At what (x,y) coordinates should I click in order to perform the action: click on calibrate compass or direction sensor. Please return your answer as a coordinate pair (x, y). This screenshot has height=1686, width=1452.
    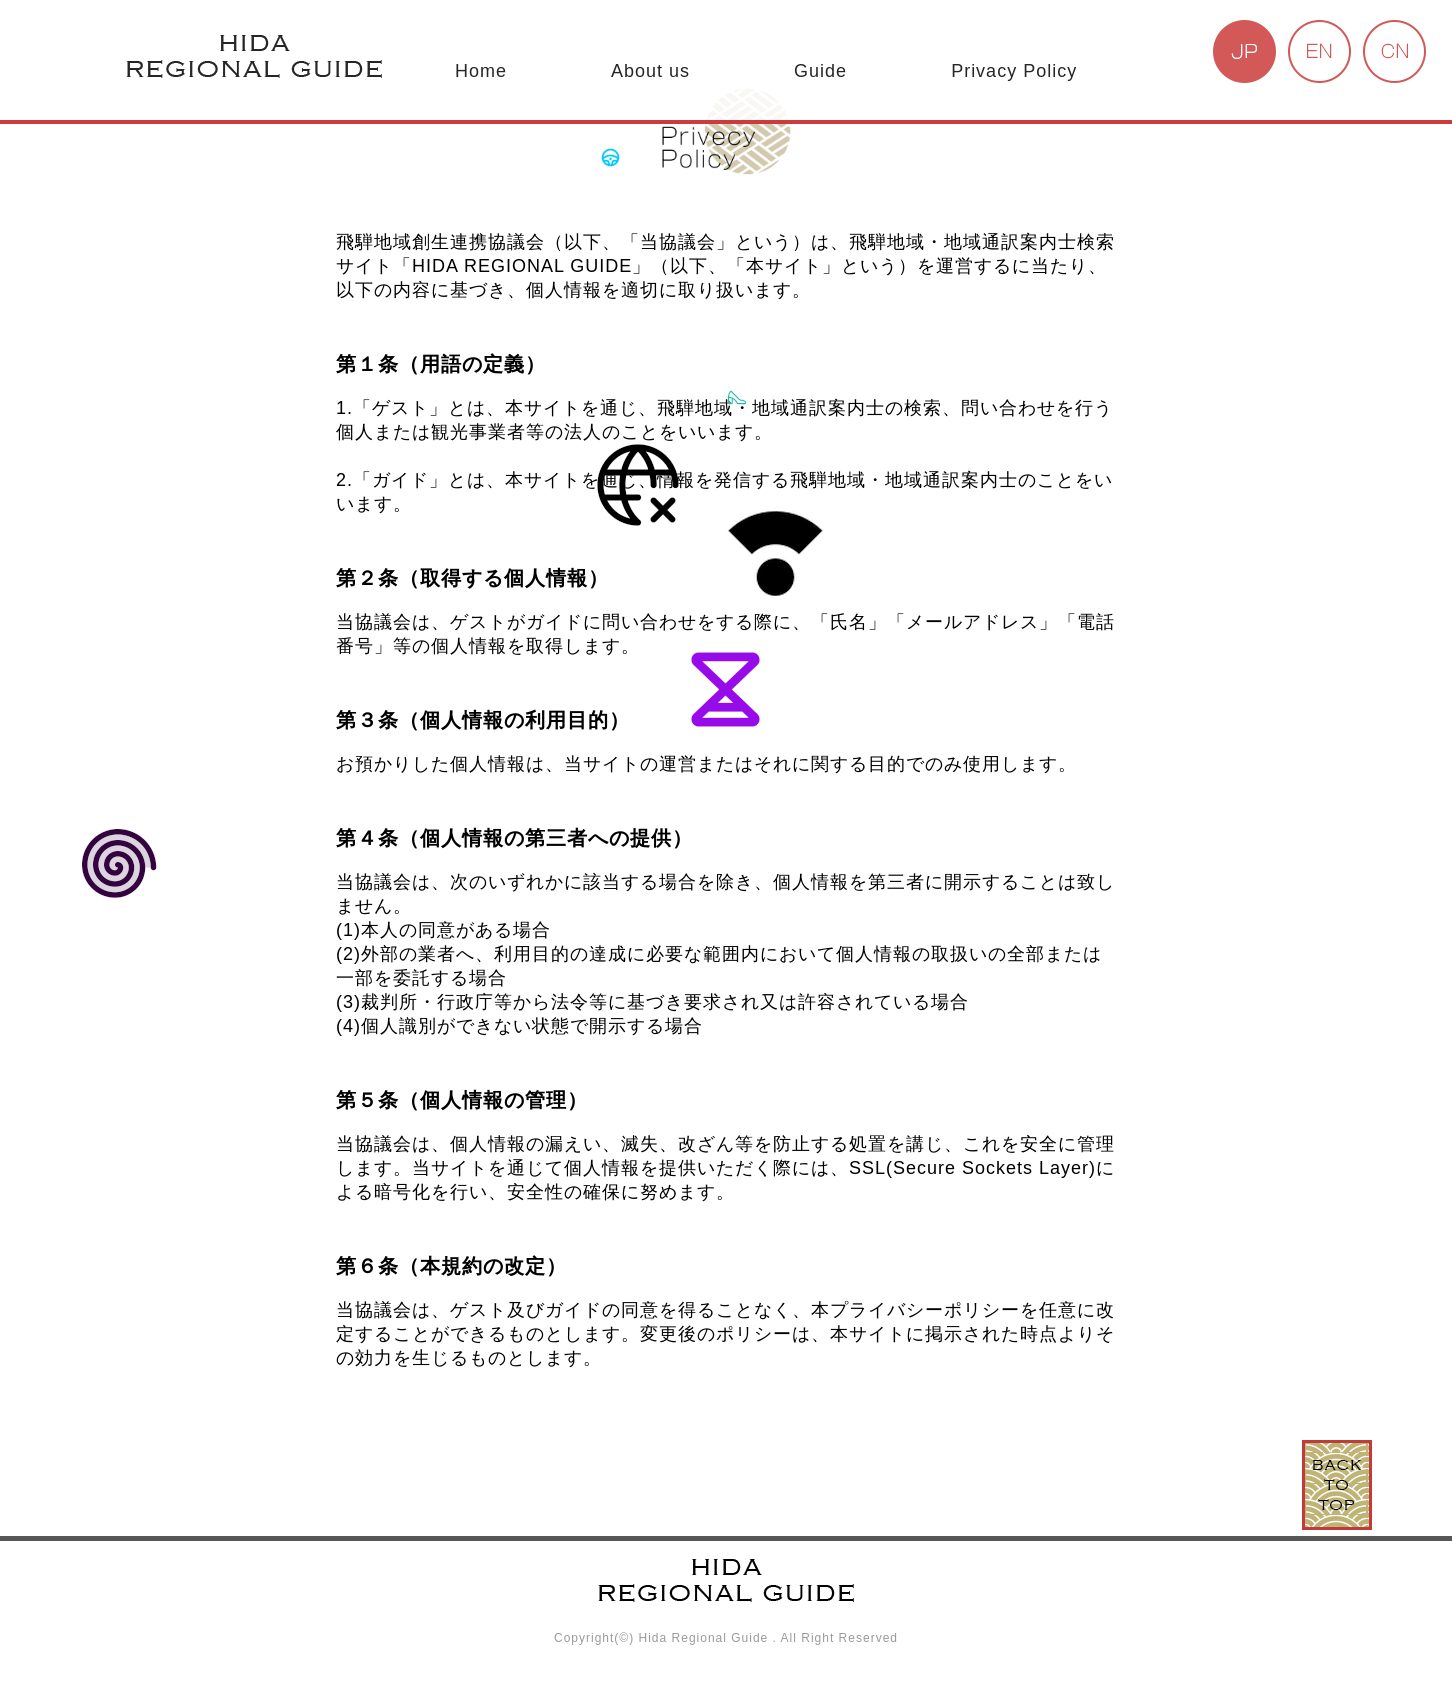
    Looking at the image, I should click on (775, 553).